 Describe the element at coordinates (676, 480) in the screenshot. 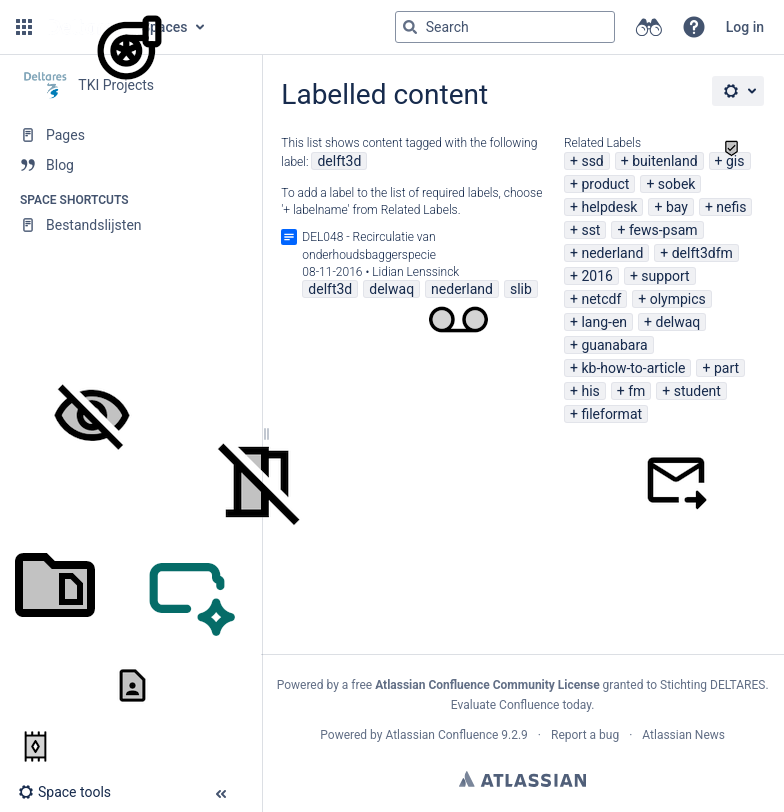

I see `forward an email to another recipient` at that location.